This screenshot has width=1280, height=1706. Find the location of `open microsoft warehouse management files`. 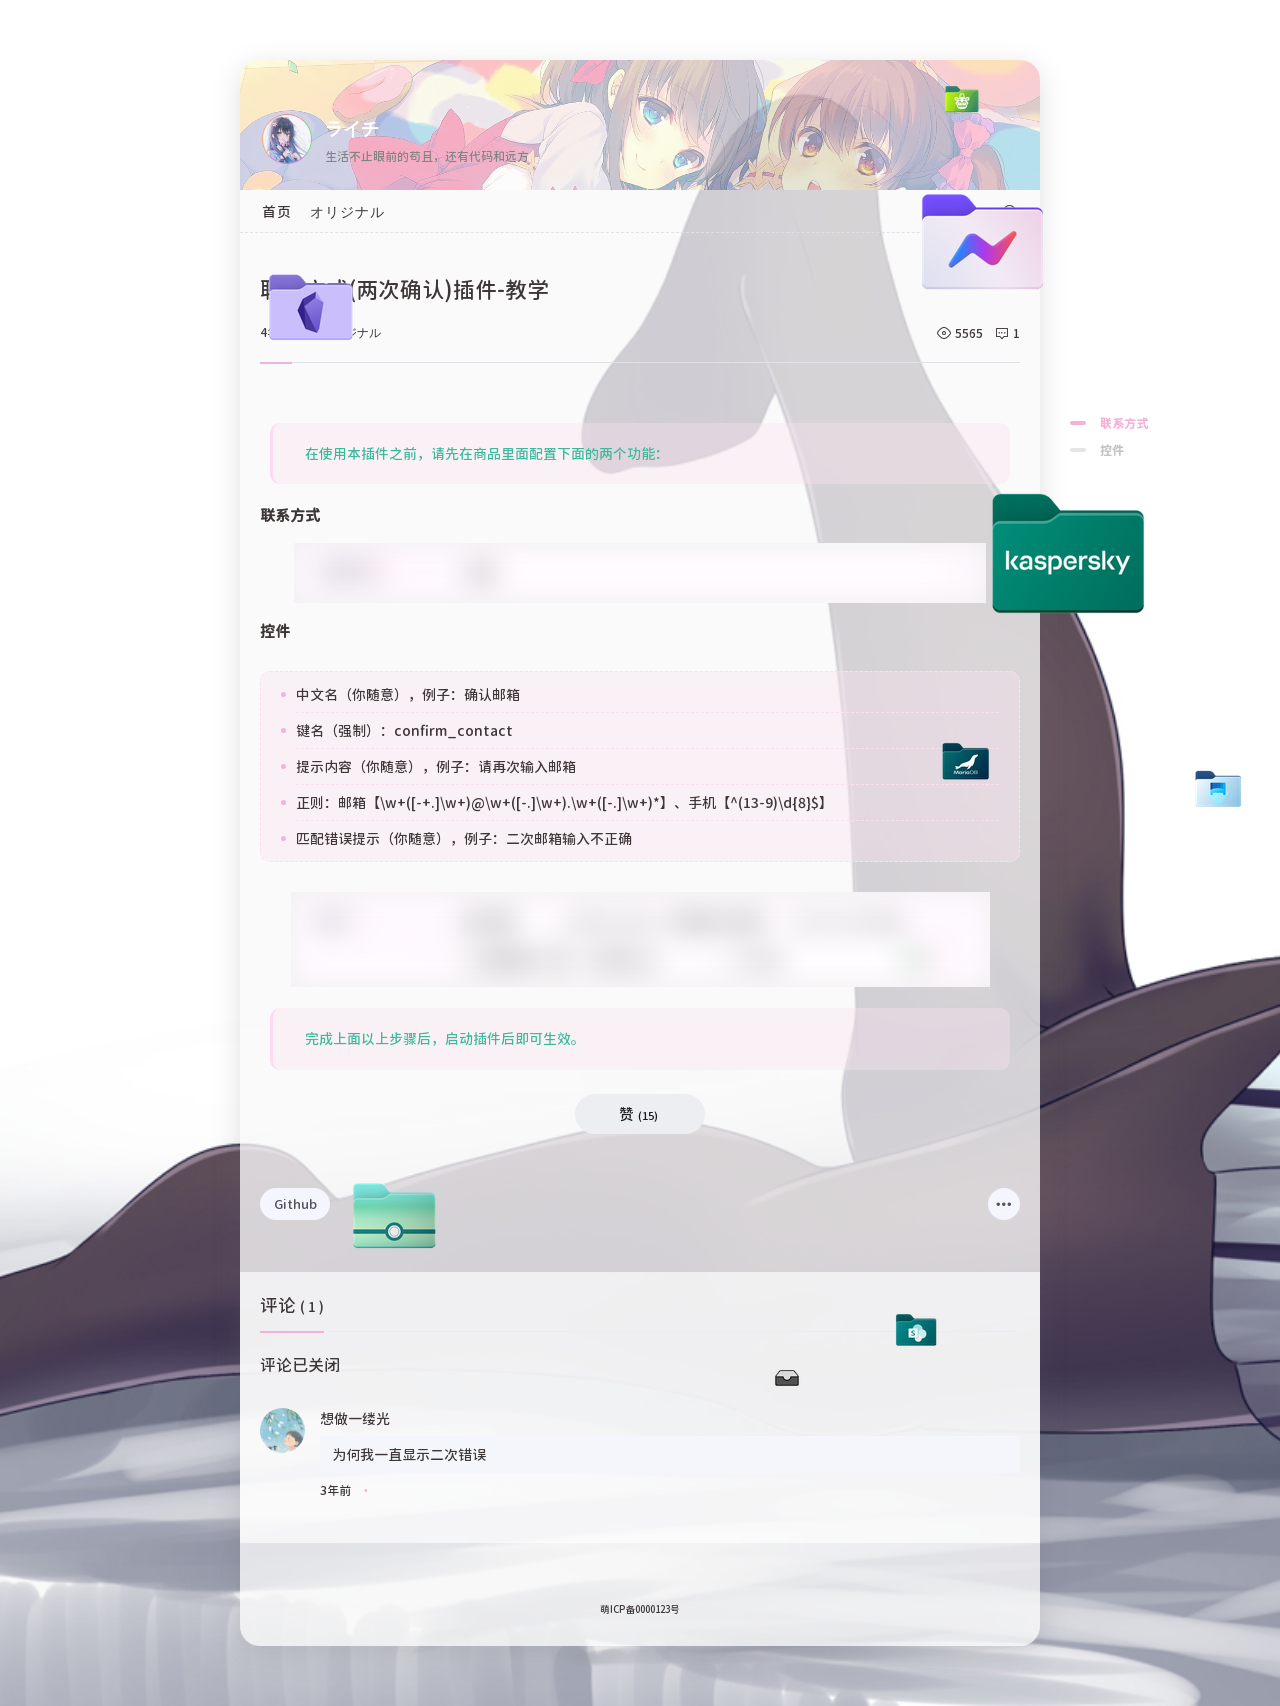

open microsoft warehouse management files is located at coordinates (1218, 790).